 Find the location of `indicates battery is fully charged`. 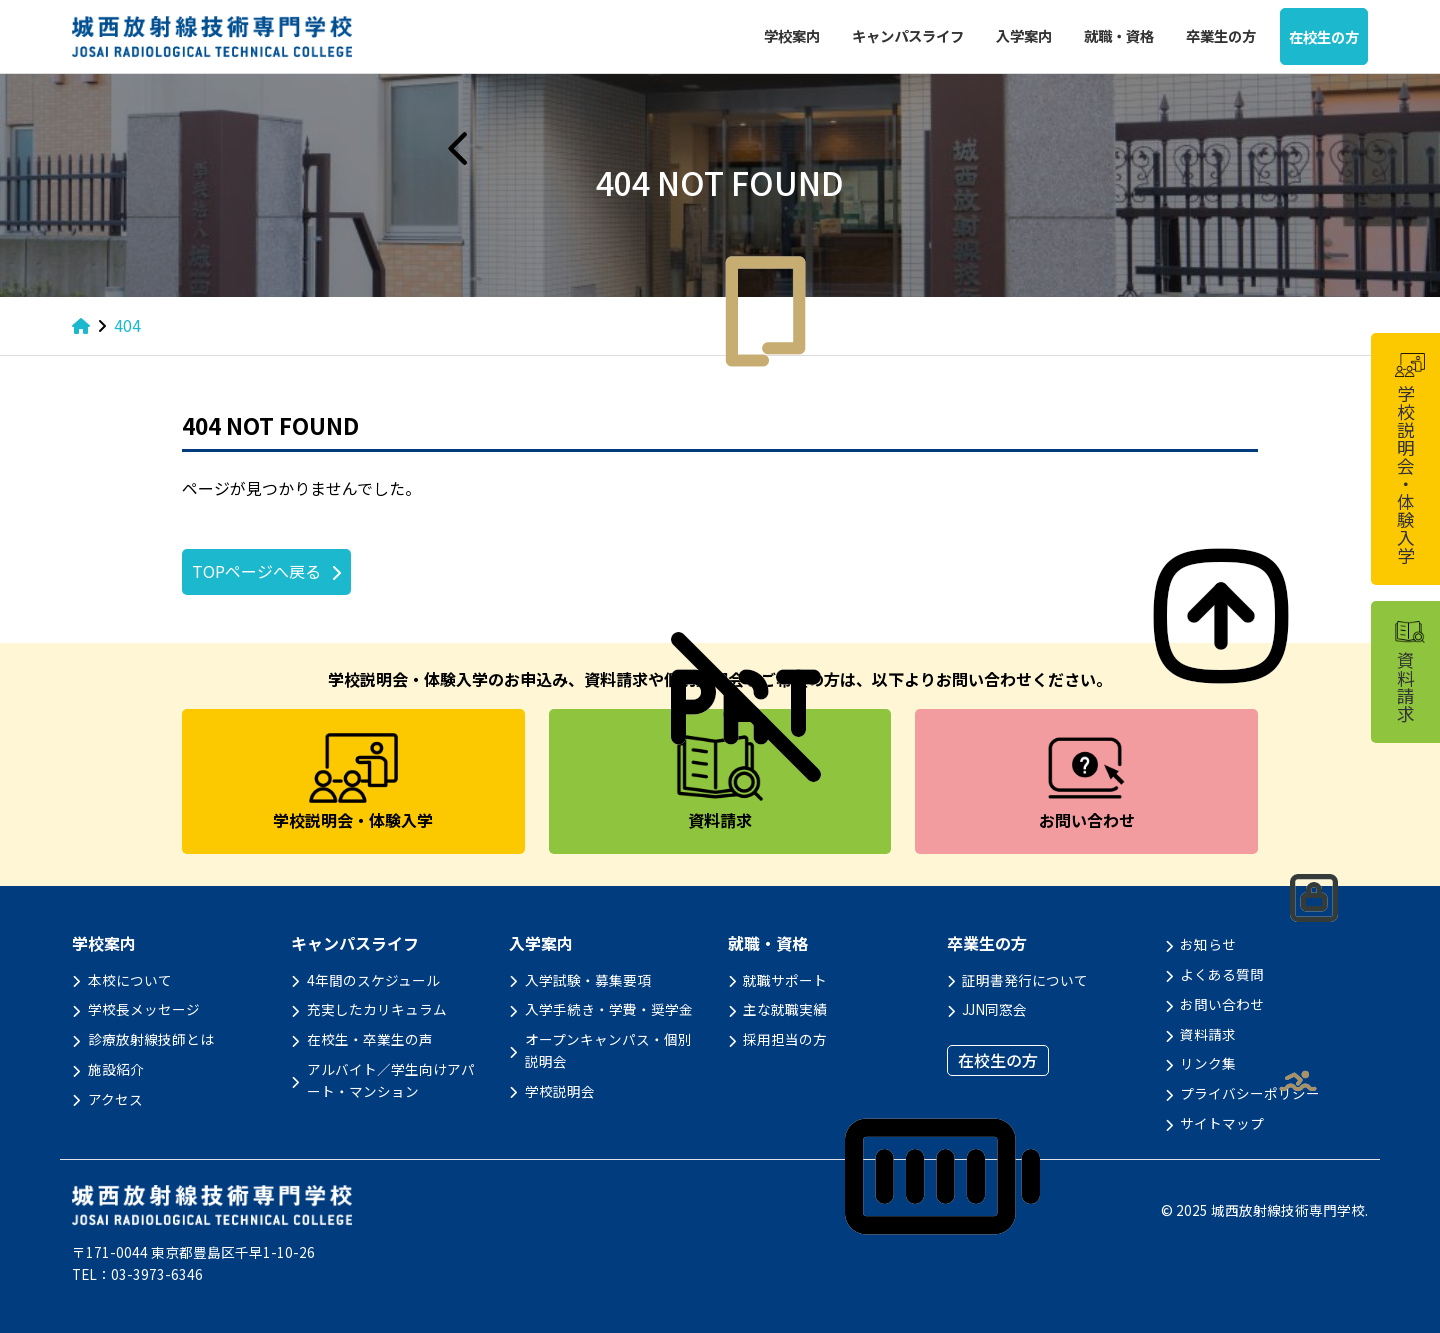

indicates battery is fully charged is located at coordinates (942, 1176).